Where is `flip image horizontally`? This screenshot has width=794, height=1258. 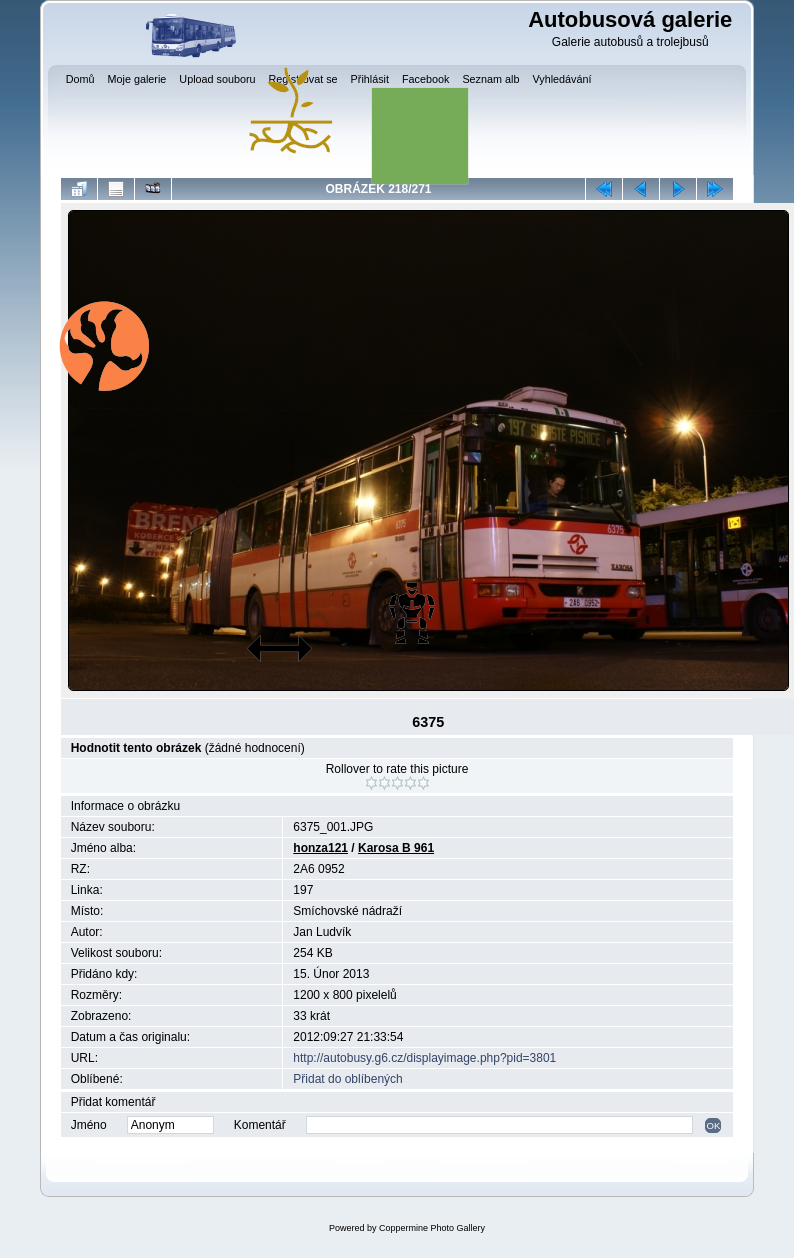
flip image horizontally is located at coordinates (279, 648).